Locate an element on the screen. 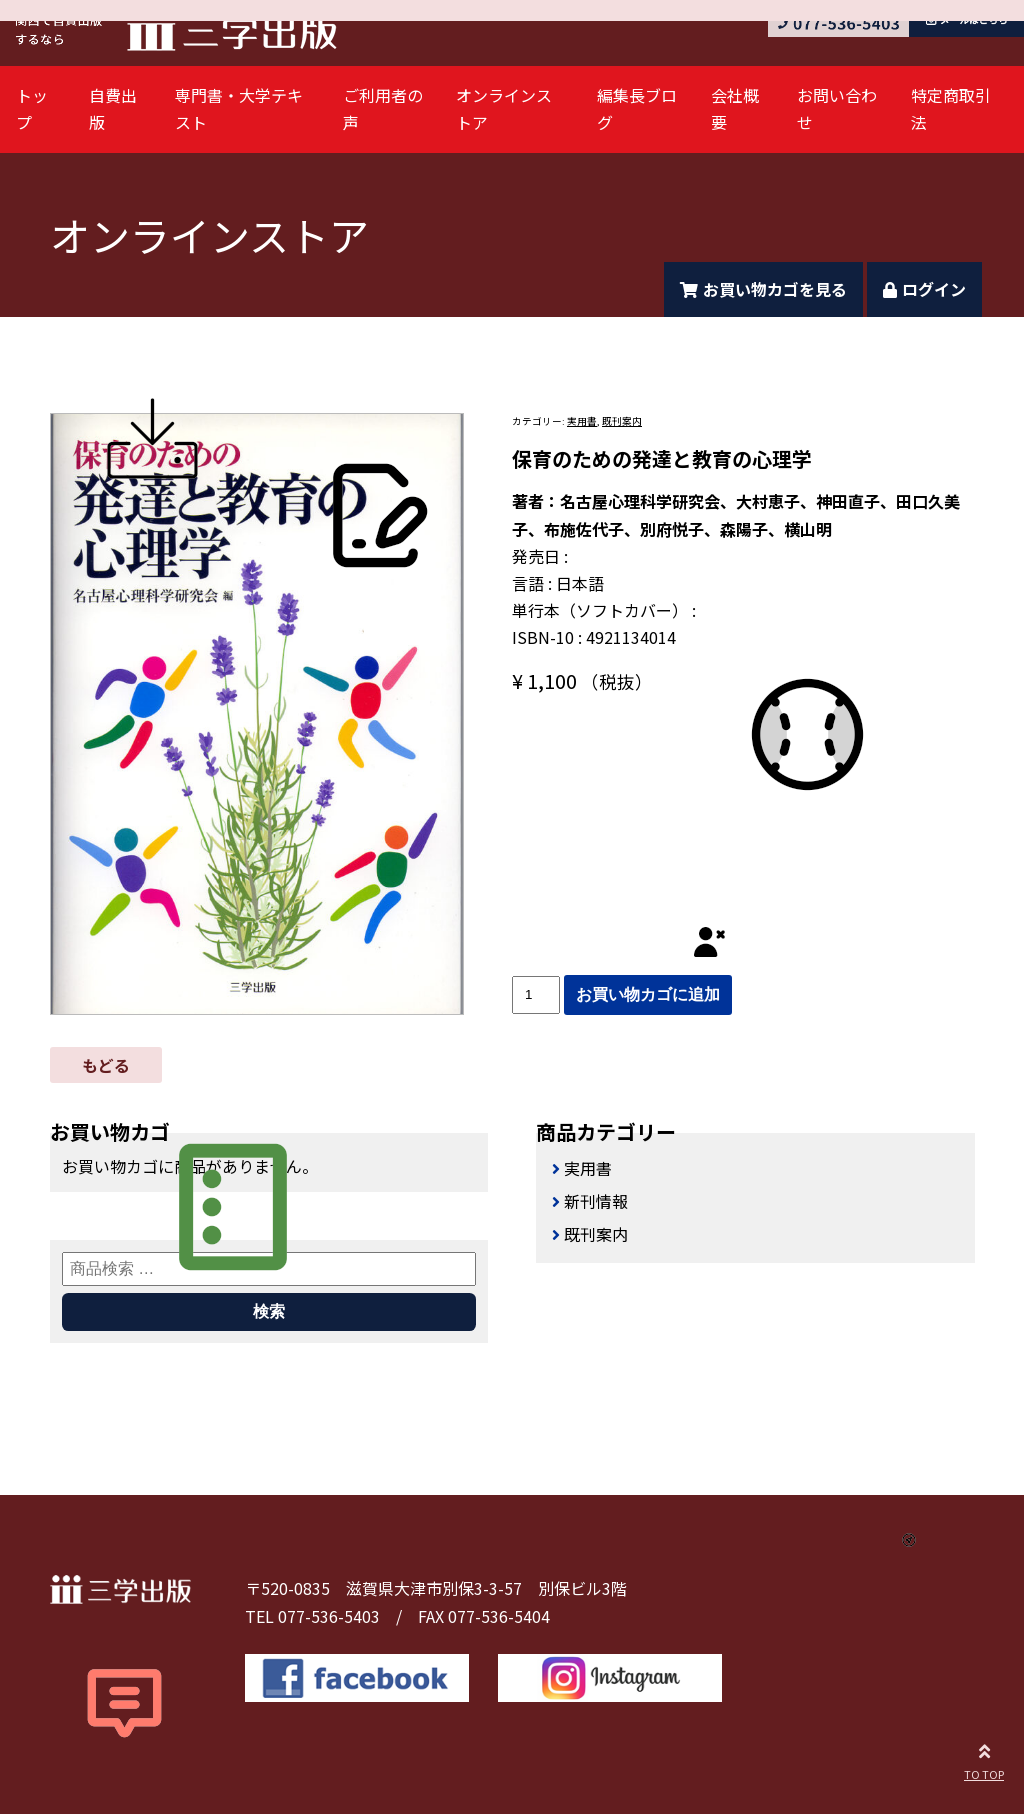 This screenshot has width=1024, height=1814. edit document is located at coordinates (375, 515).